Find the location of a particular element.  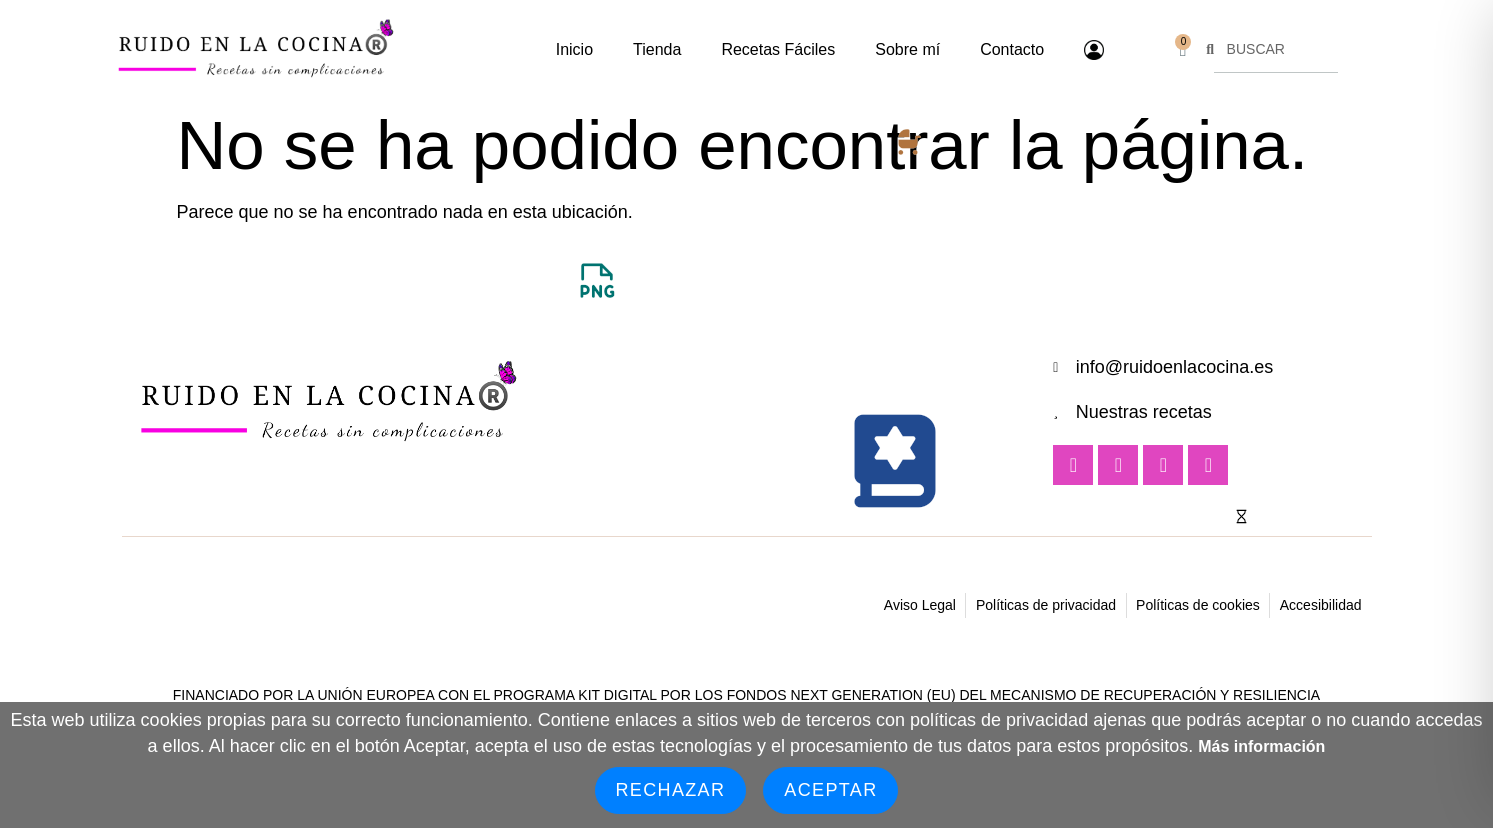

access baby or parenting-related features is located at coordinates (908, 142).